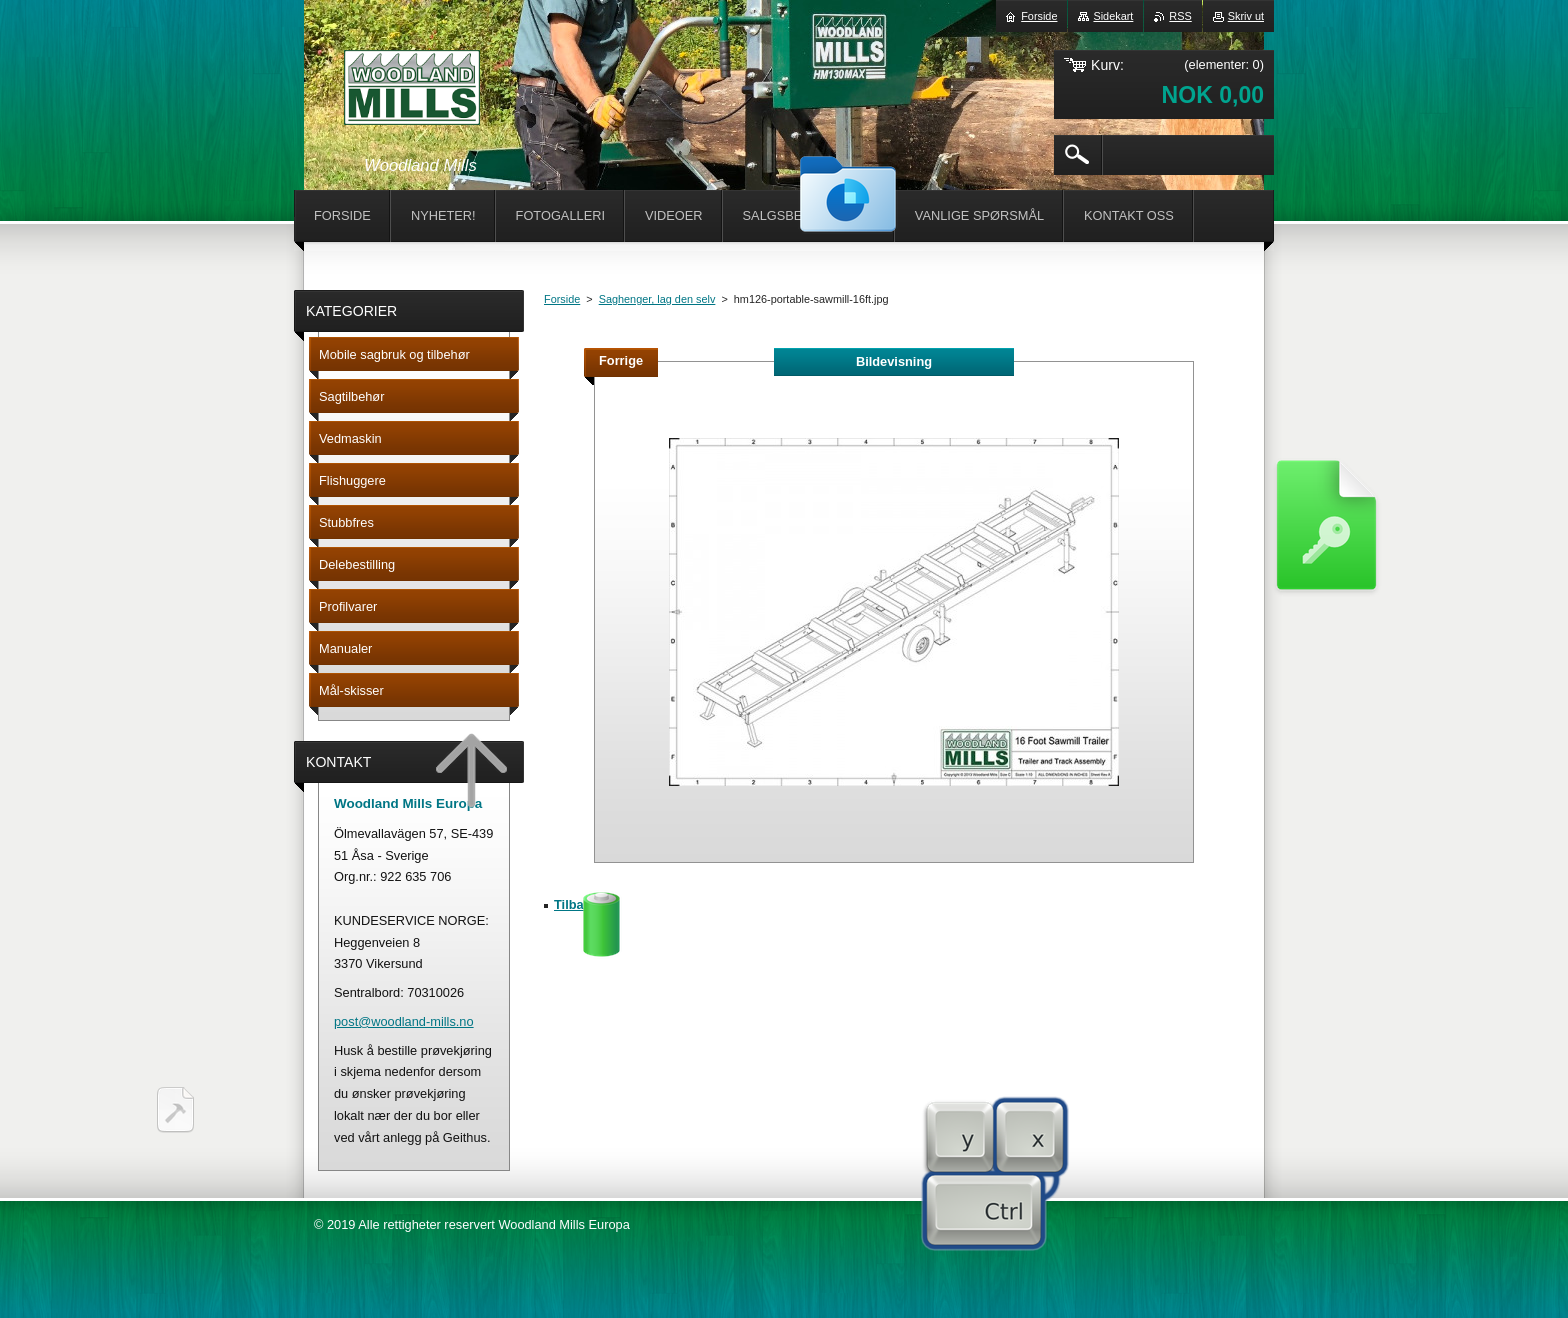 This screenshot has height=1318, width=1568. Describe the element at coordinates (471, 770) in the screenshot. I see `upload or send file` at that location.